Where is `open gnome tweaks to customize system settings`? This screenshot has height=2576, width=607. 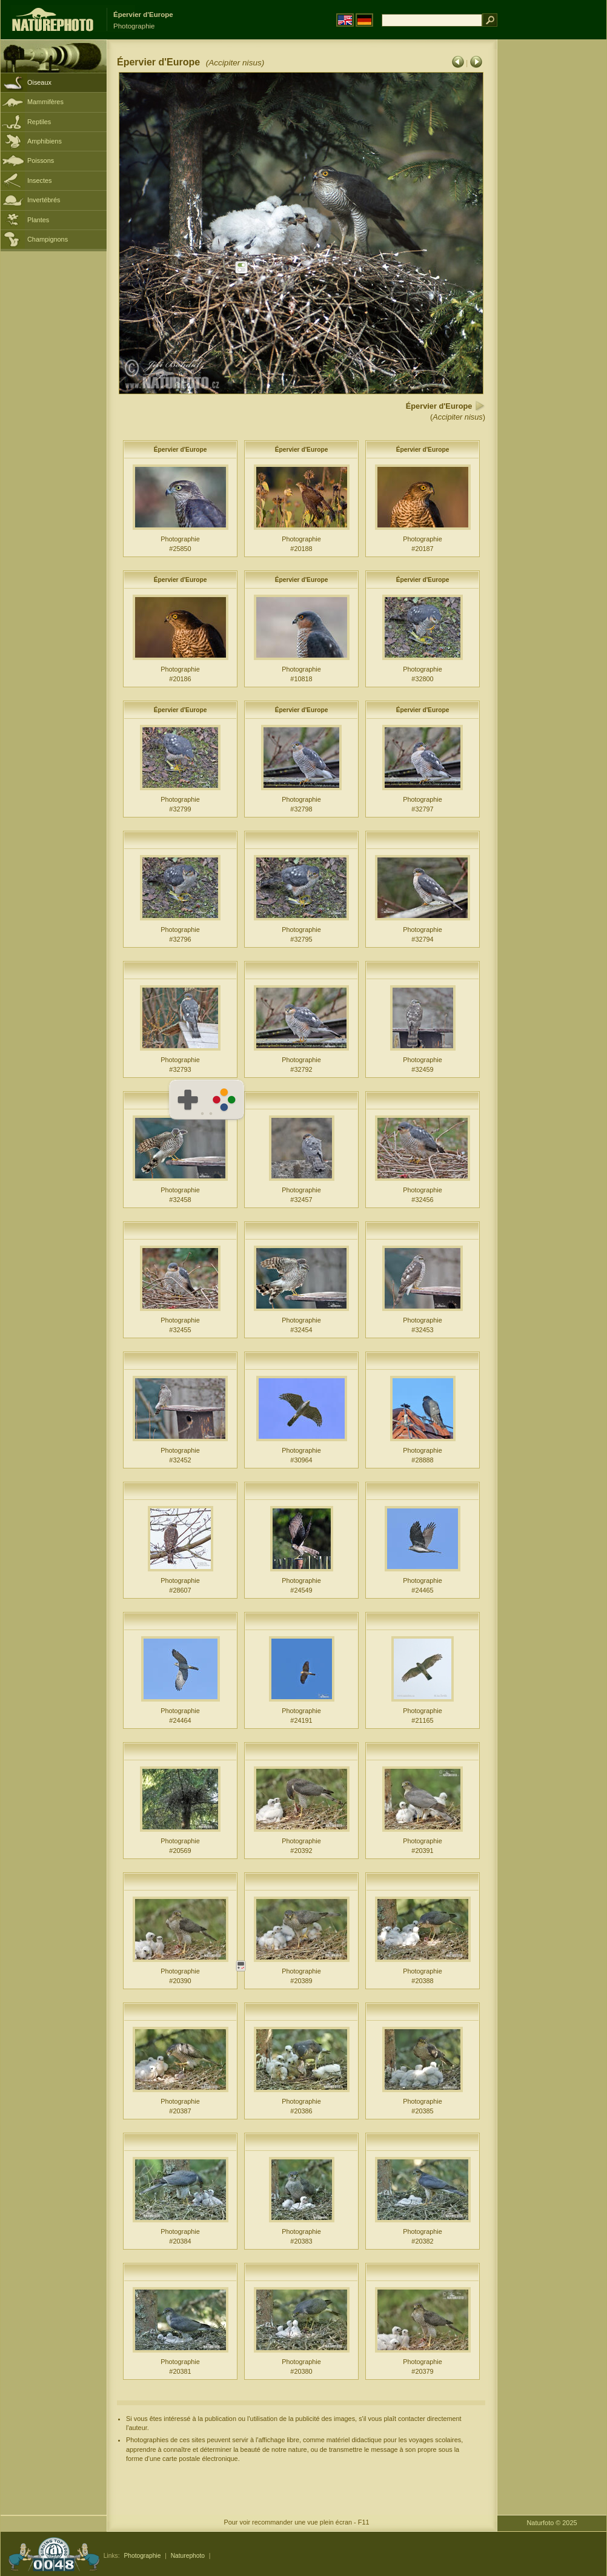 open gnome tweaks to customize system settings is located at coordinates (241, 267).